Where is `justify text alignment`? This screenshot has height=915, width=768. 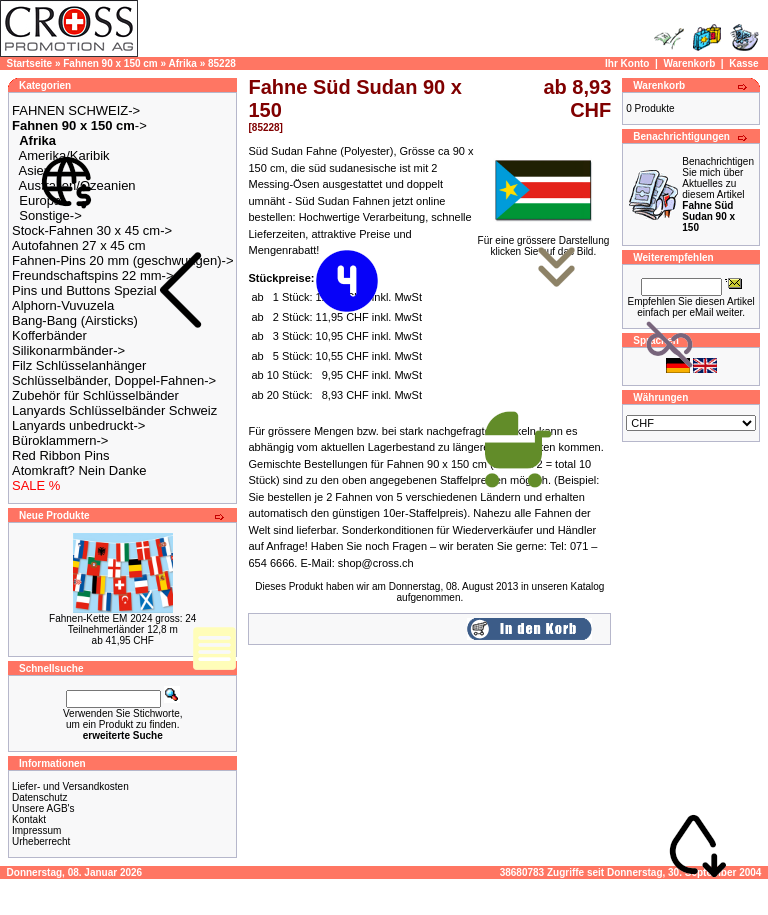
justify text alignment is located at coordinates (214, 648).